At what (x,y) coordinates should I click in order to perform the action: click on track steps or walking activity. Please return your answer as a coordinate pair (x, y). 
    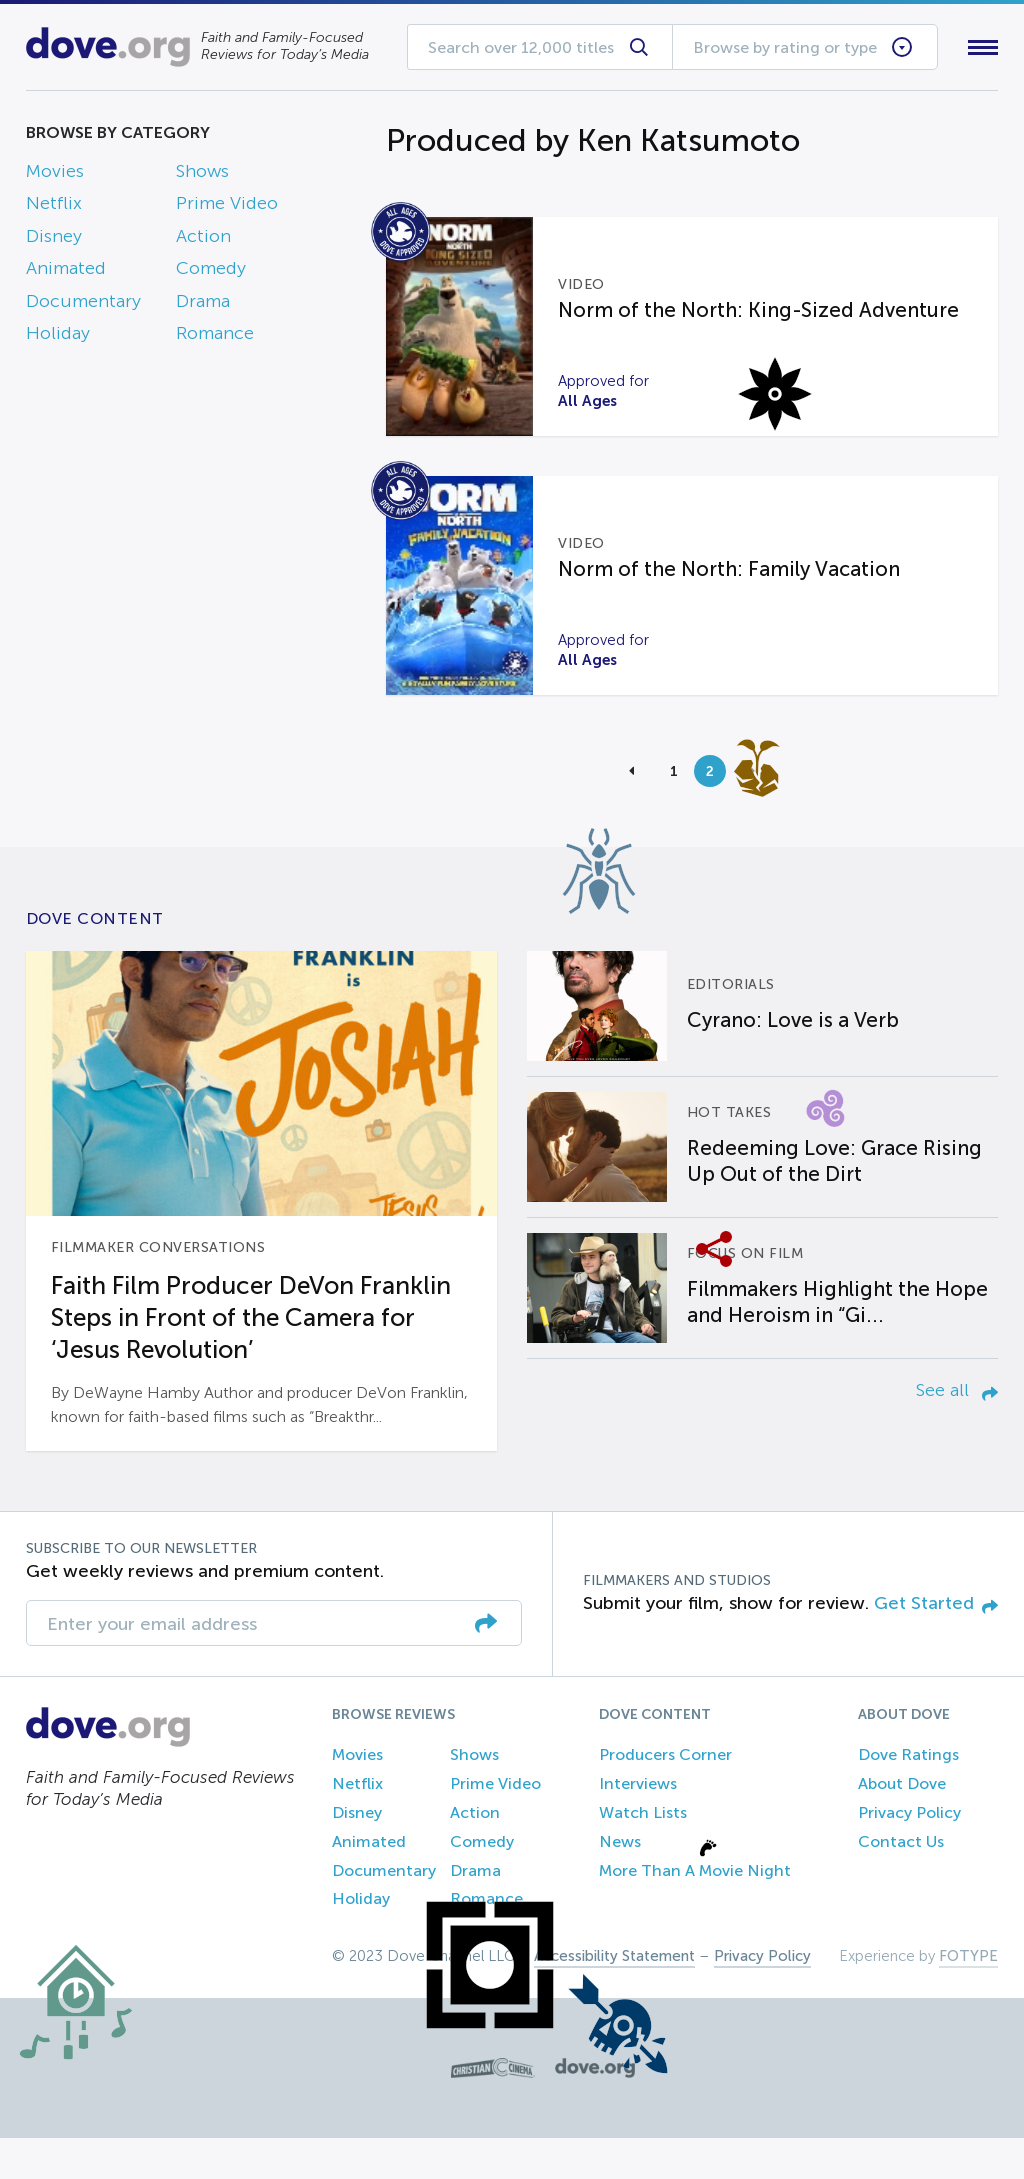
    Looking at the image, I should click on (708, 1848).